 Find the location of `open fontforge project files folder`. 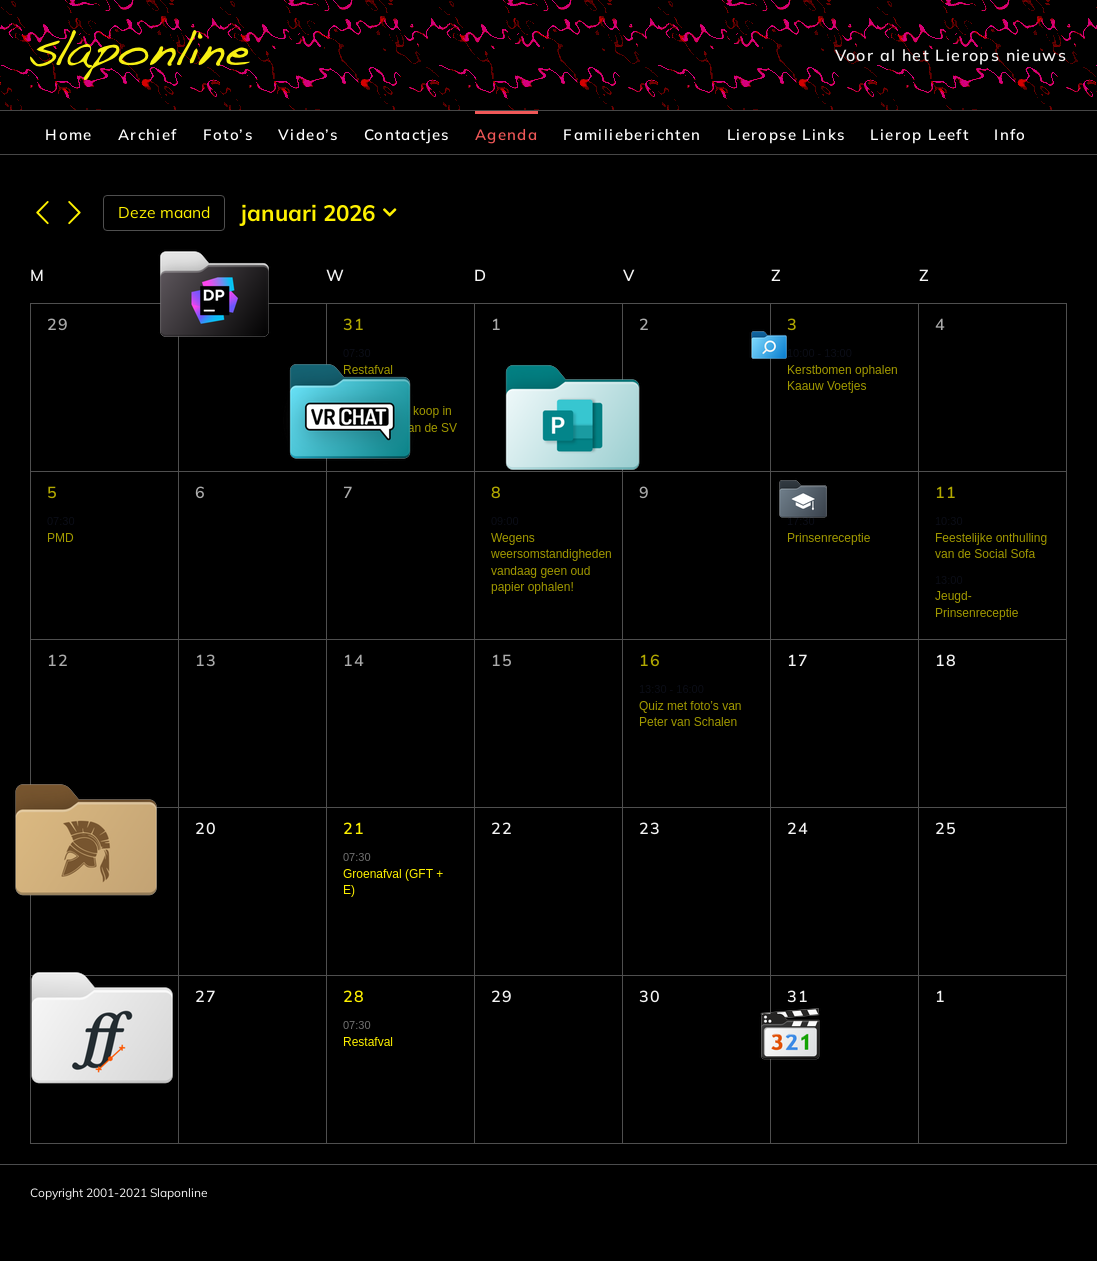

open fontforge project files folder is located at coordinates (101, 1031).